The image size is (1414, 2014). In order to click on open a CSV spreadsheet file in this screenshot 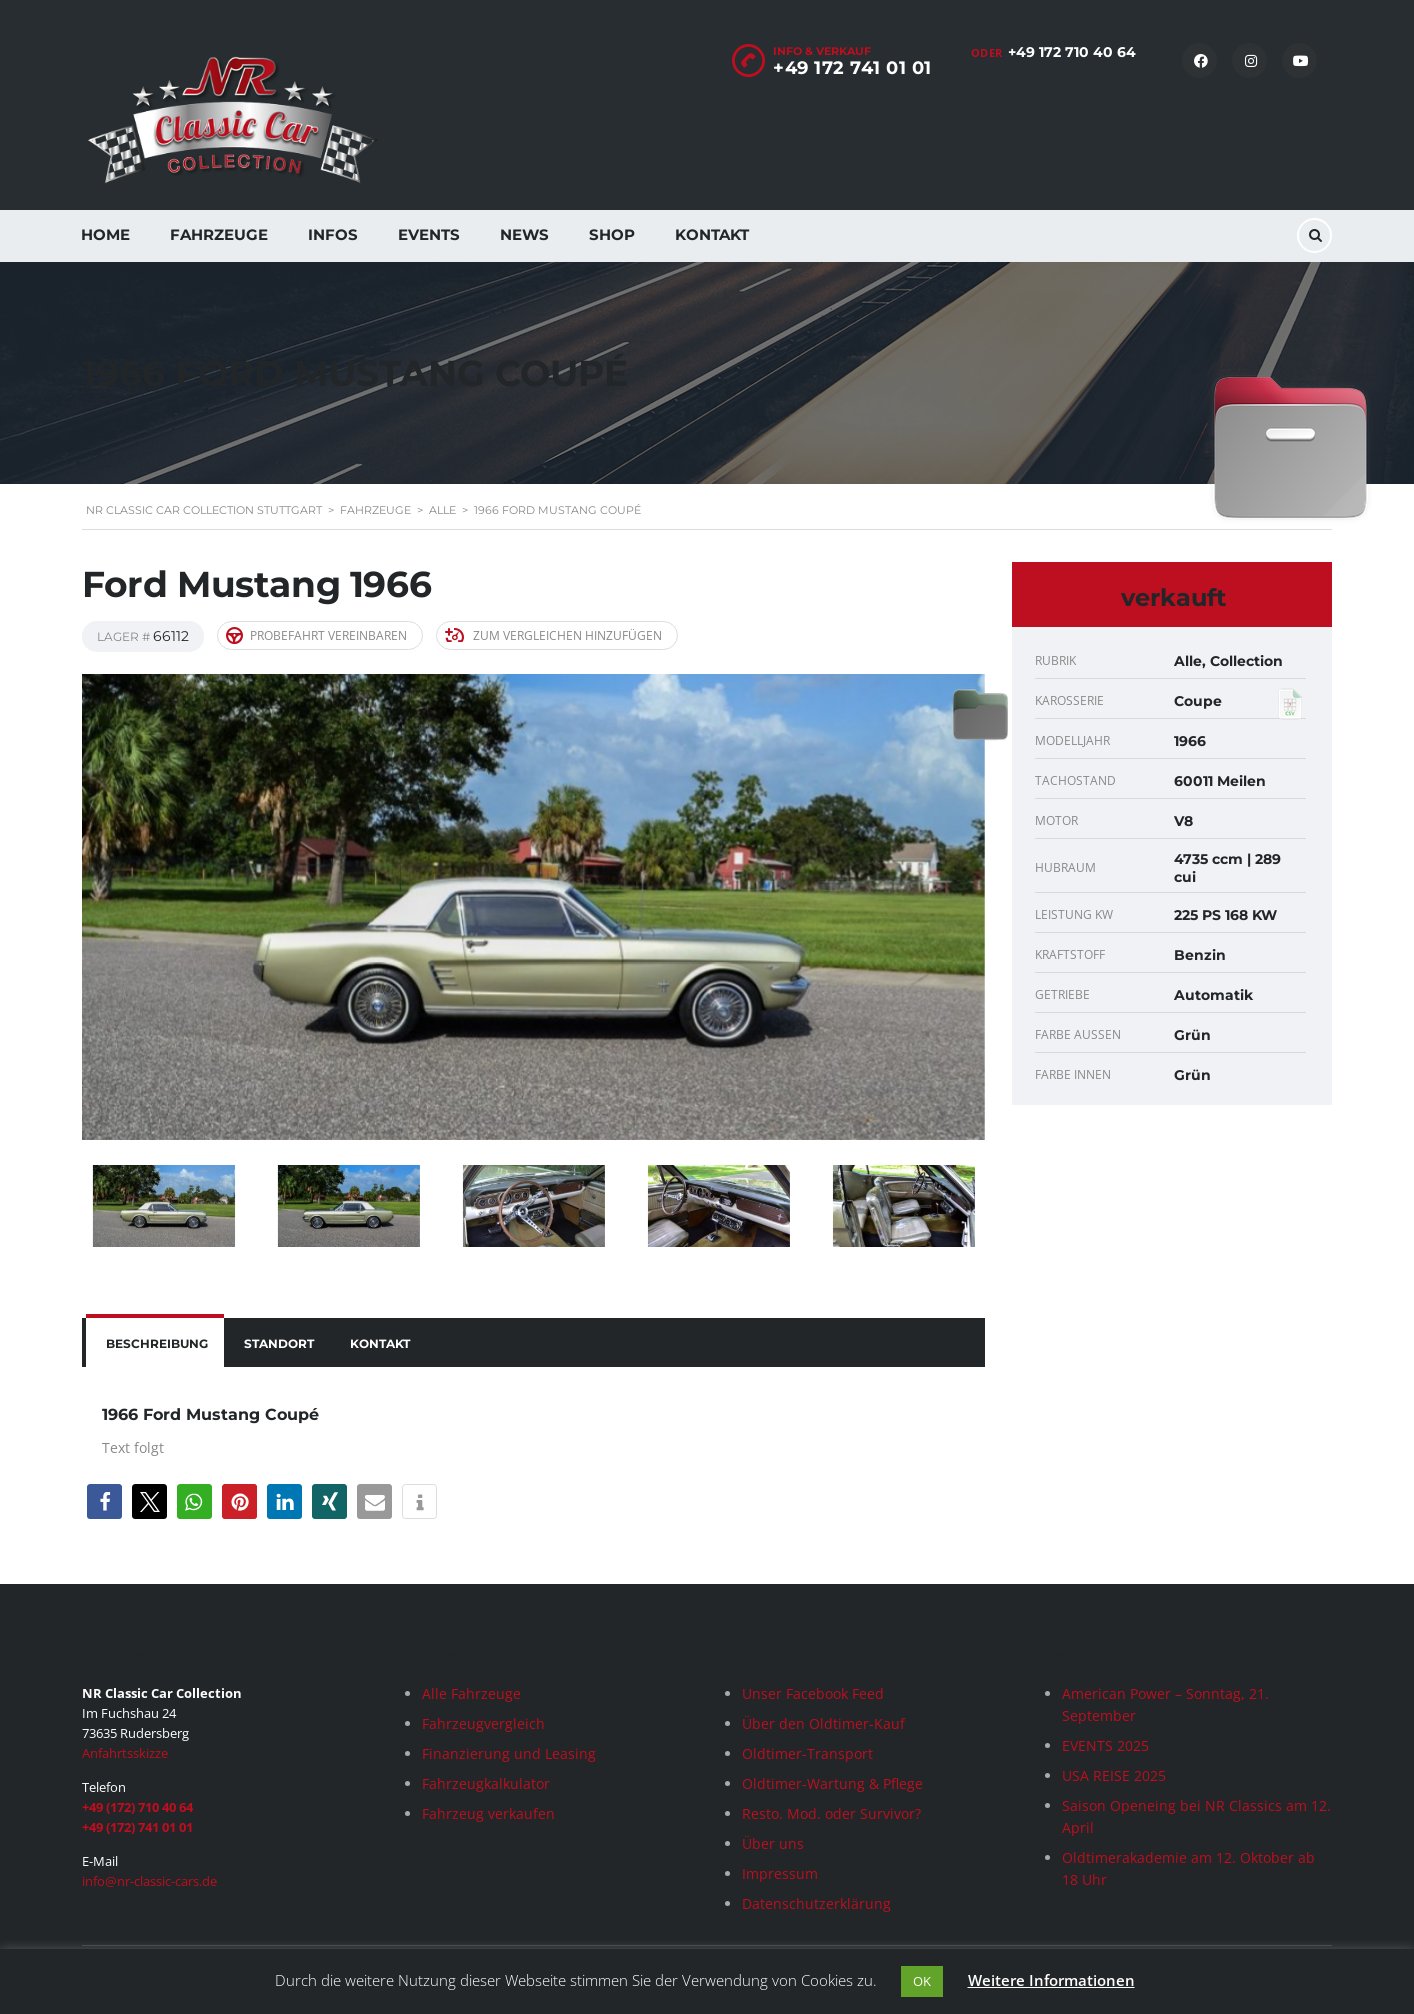, I will do `click(1290, 704)`.